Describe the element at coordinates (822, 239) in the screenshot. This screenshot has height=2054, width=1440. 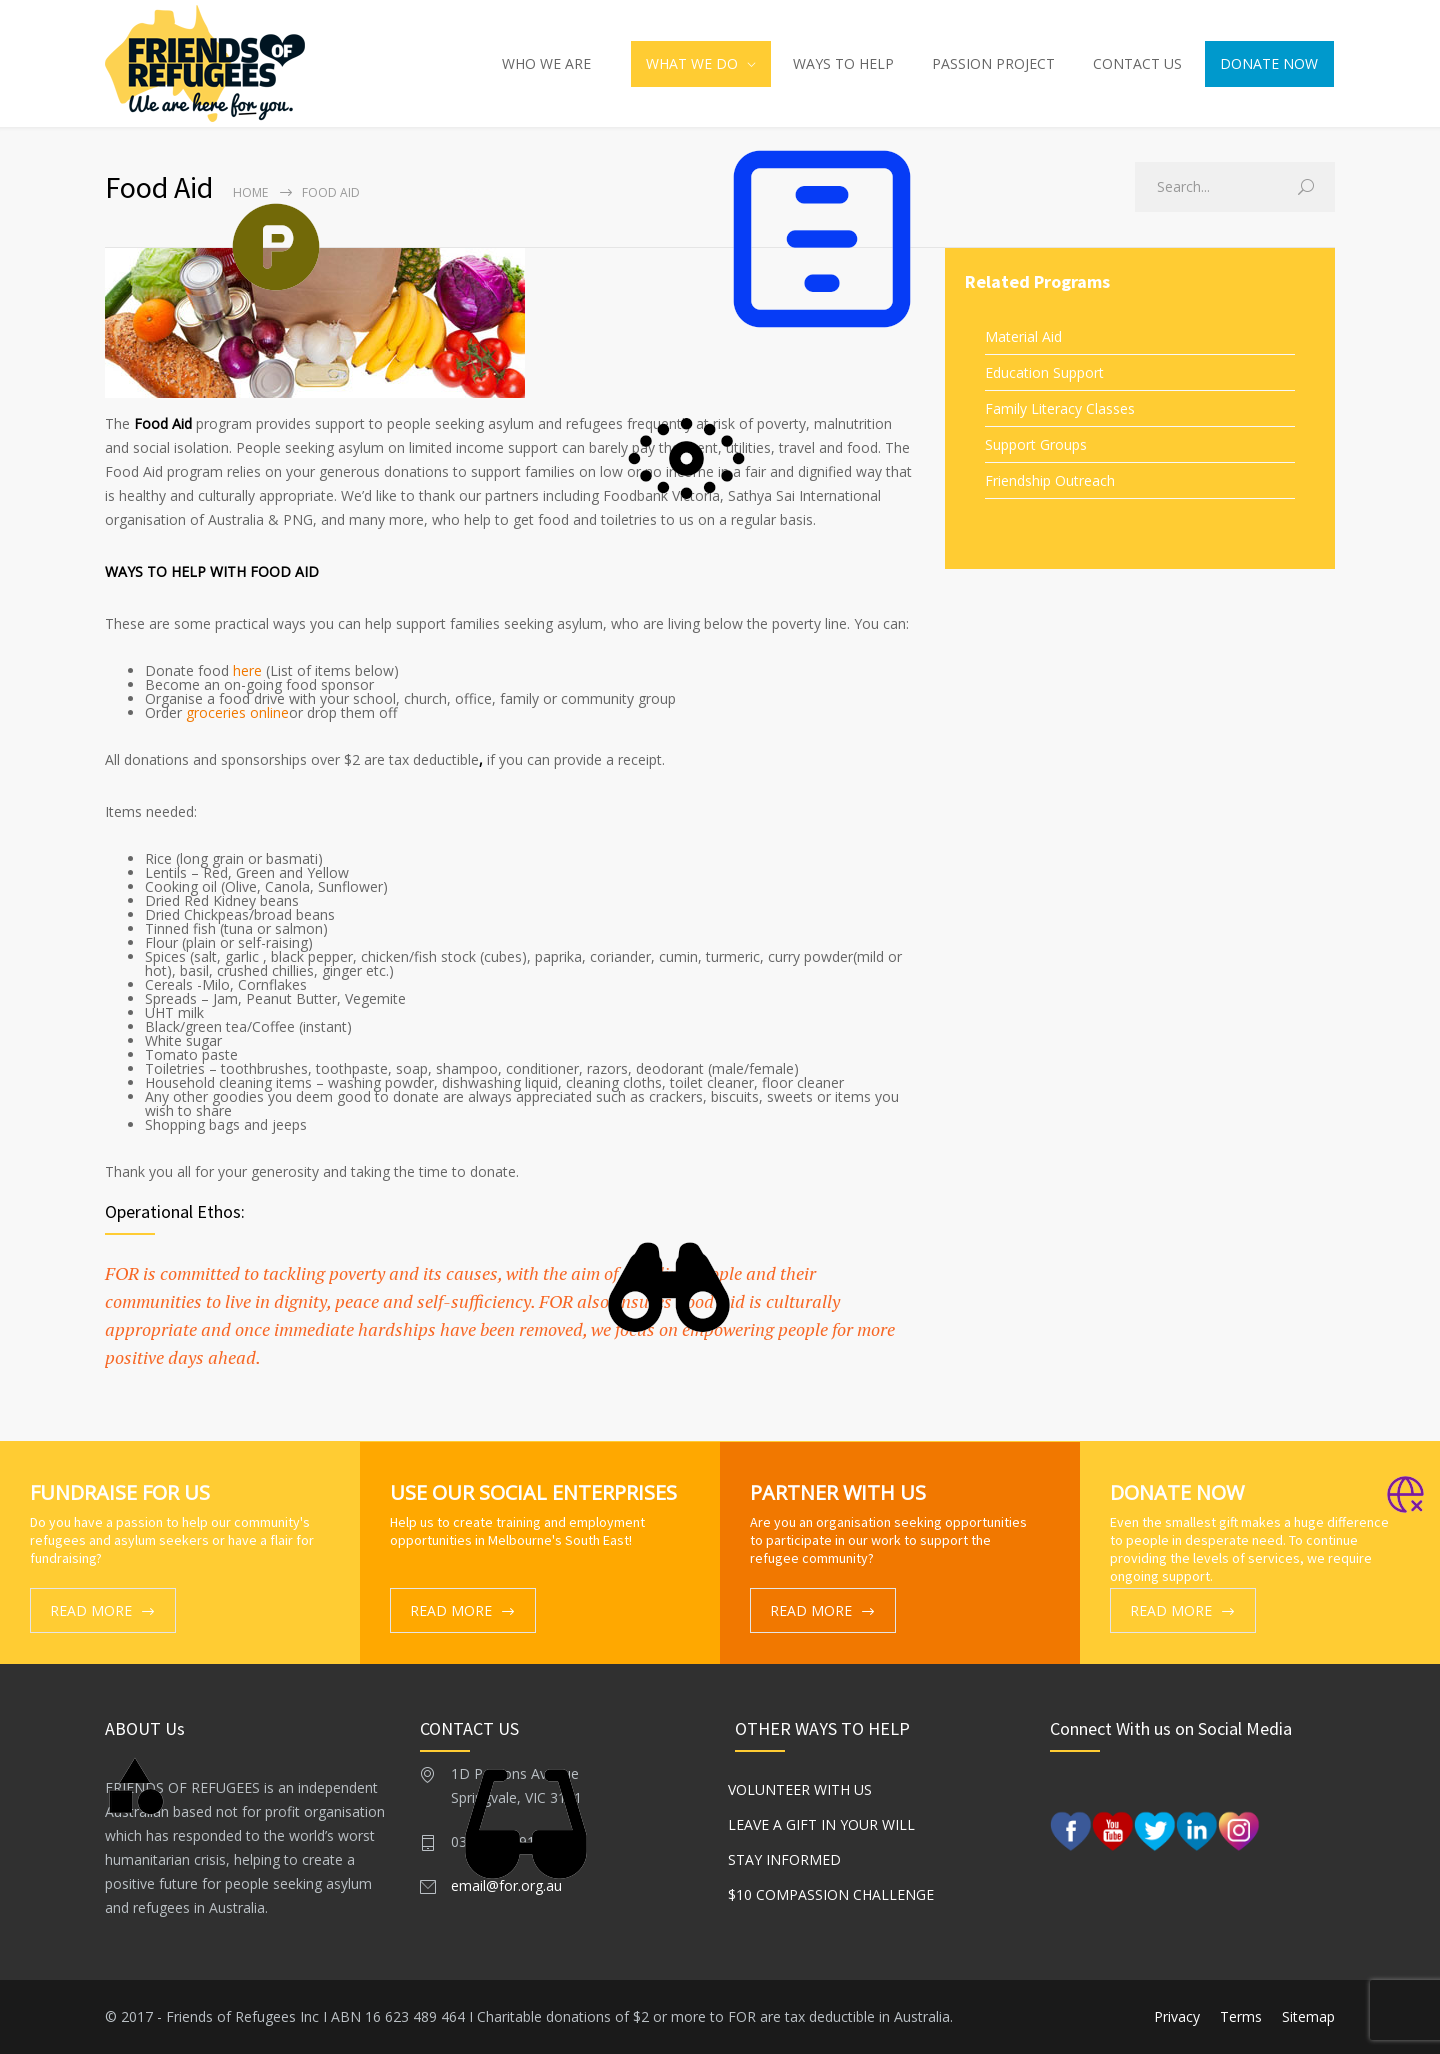
I see `center align content with stretch distribution` at that location.